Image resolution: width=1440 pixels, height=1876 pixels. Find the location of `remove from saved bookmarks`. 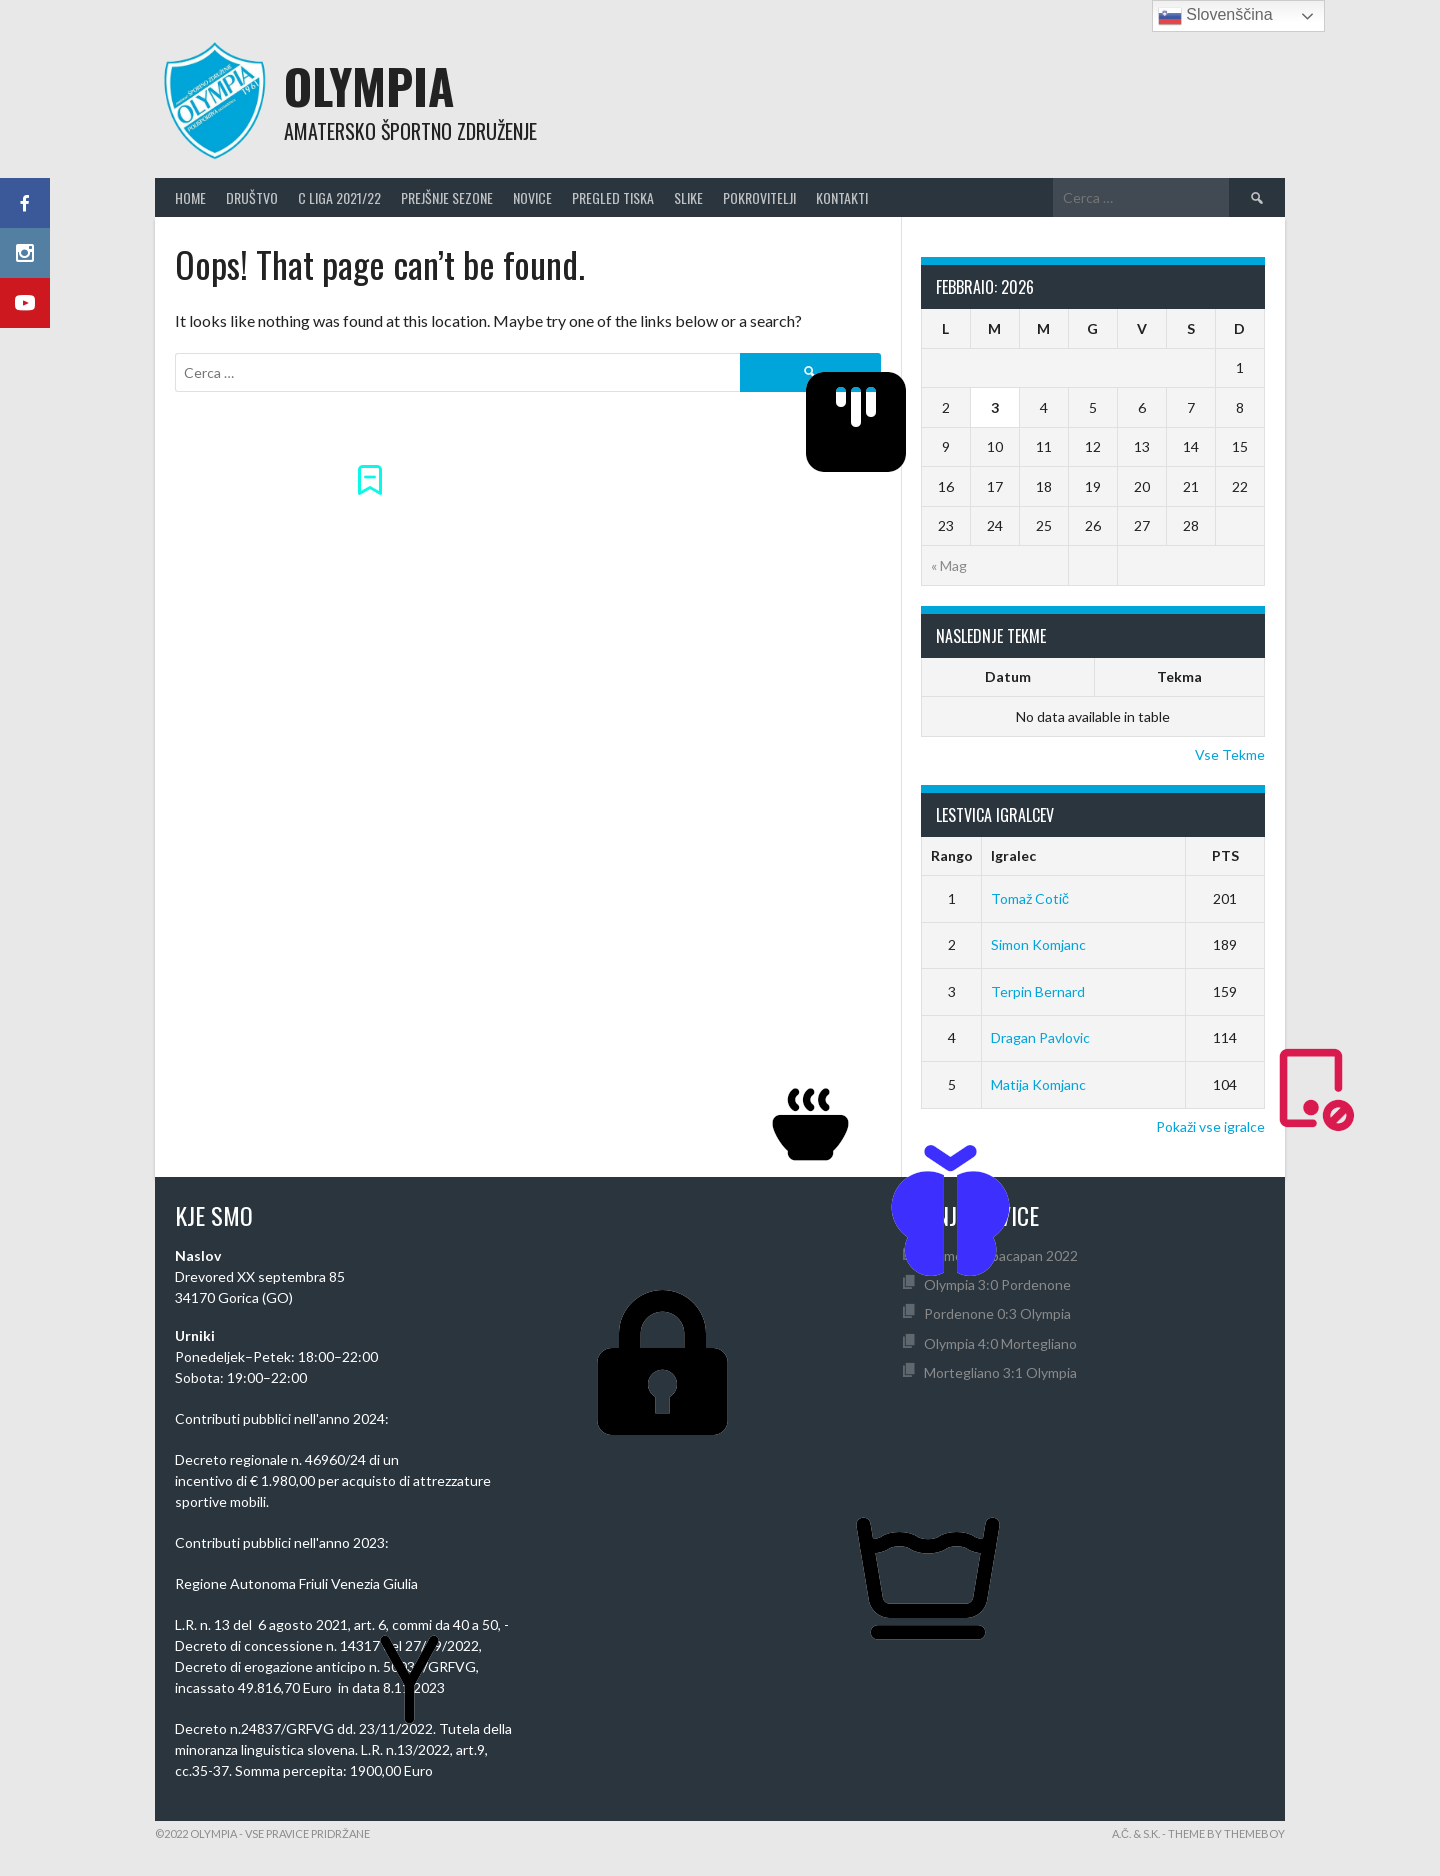

remove from saved bookmarks is located at coordinates (370, 480).